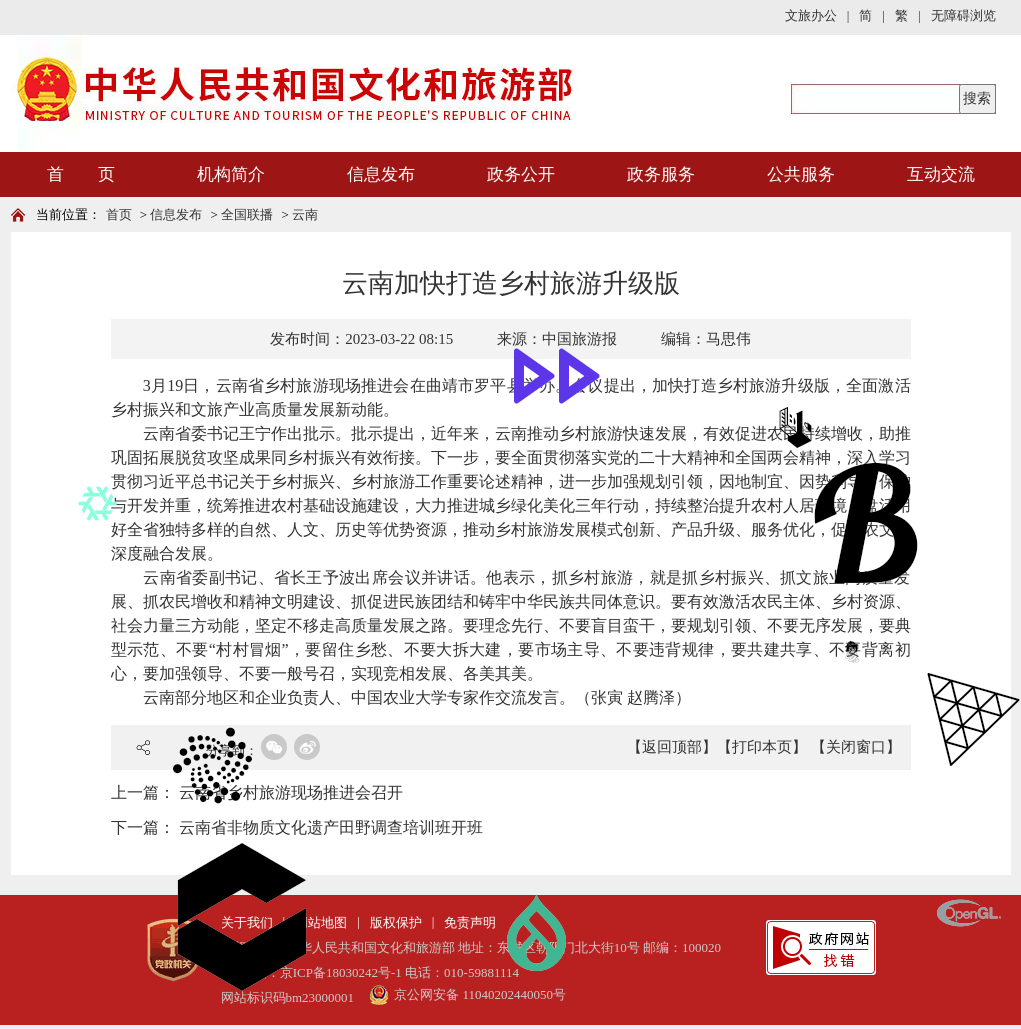 This screenshot has width=1021, height=1029. Describe the element at coordinates (97, 503) in the screenshot. I see `NixOS Linux distribution logo` at that location.